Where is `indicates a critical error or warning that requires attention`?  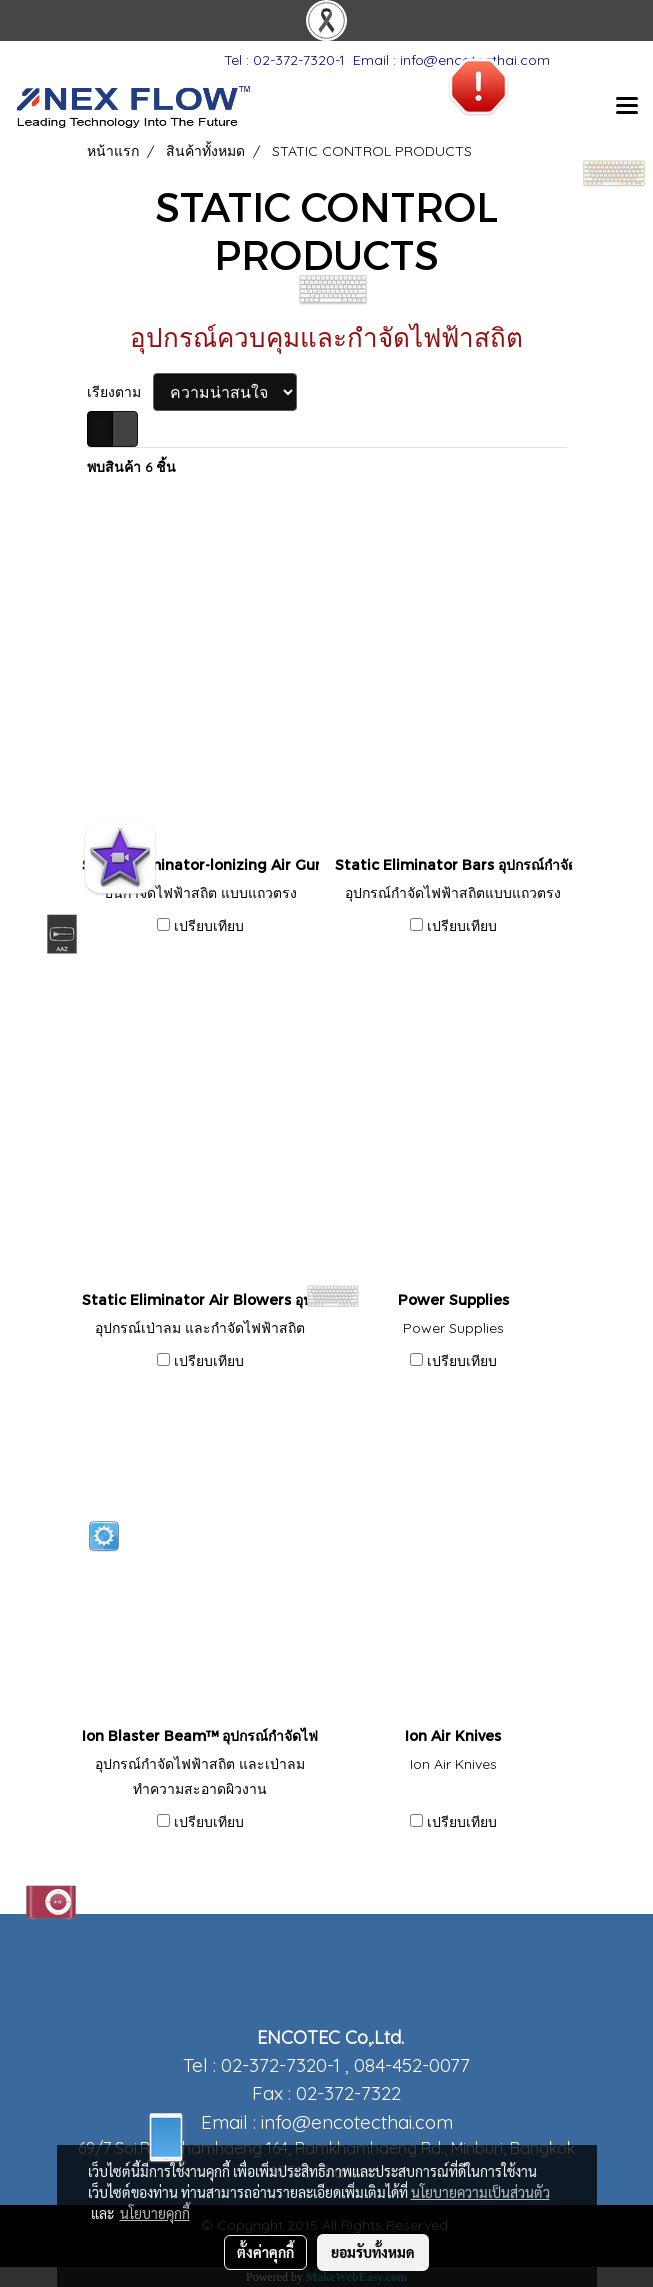
indicates a critical error or warning that requires attention is located at coordinates (478, 86).